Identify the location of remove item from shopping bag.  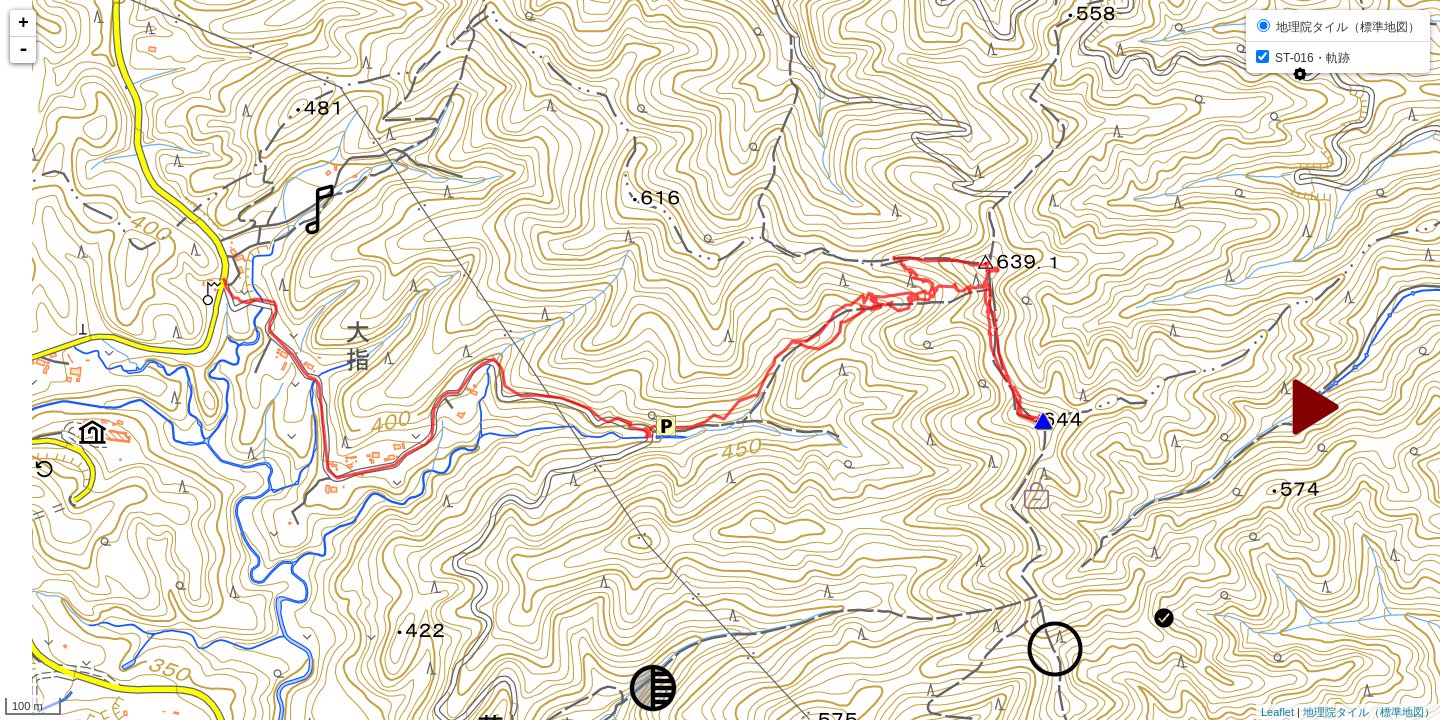
(1036, 495).